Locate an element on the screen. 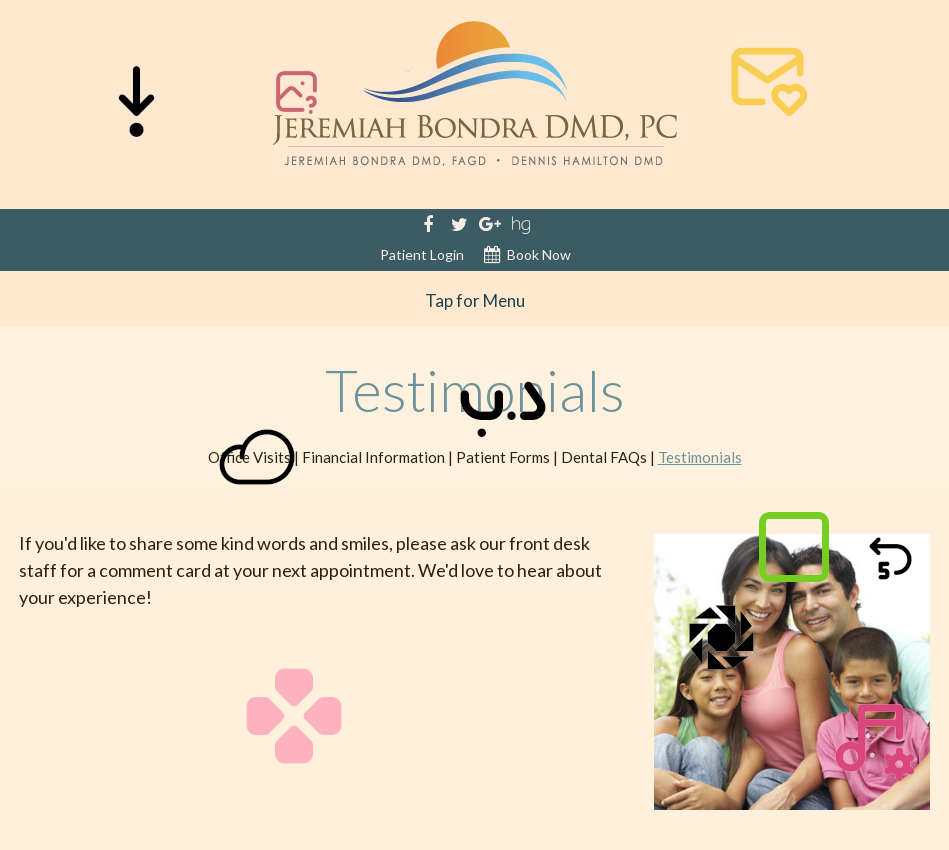  unknown or missing image is located at coordinates (296, 91).